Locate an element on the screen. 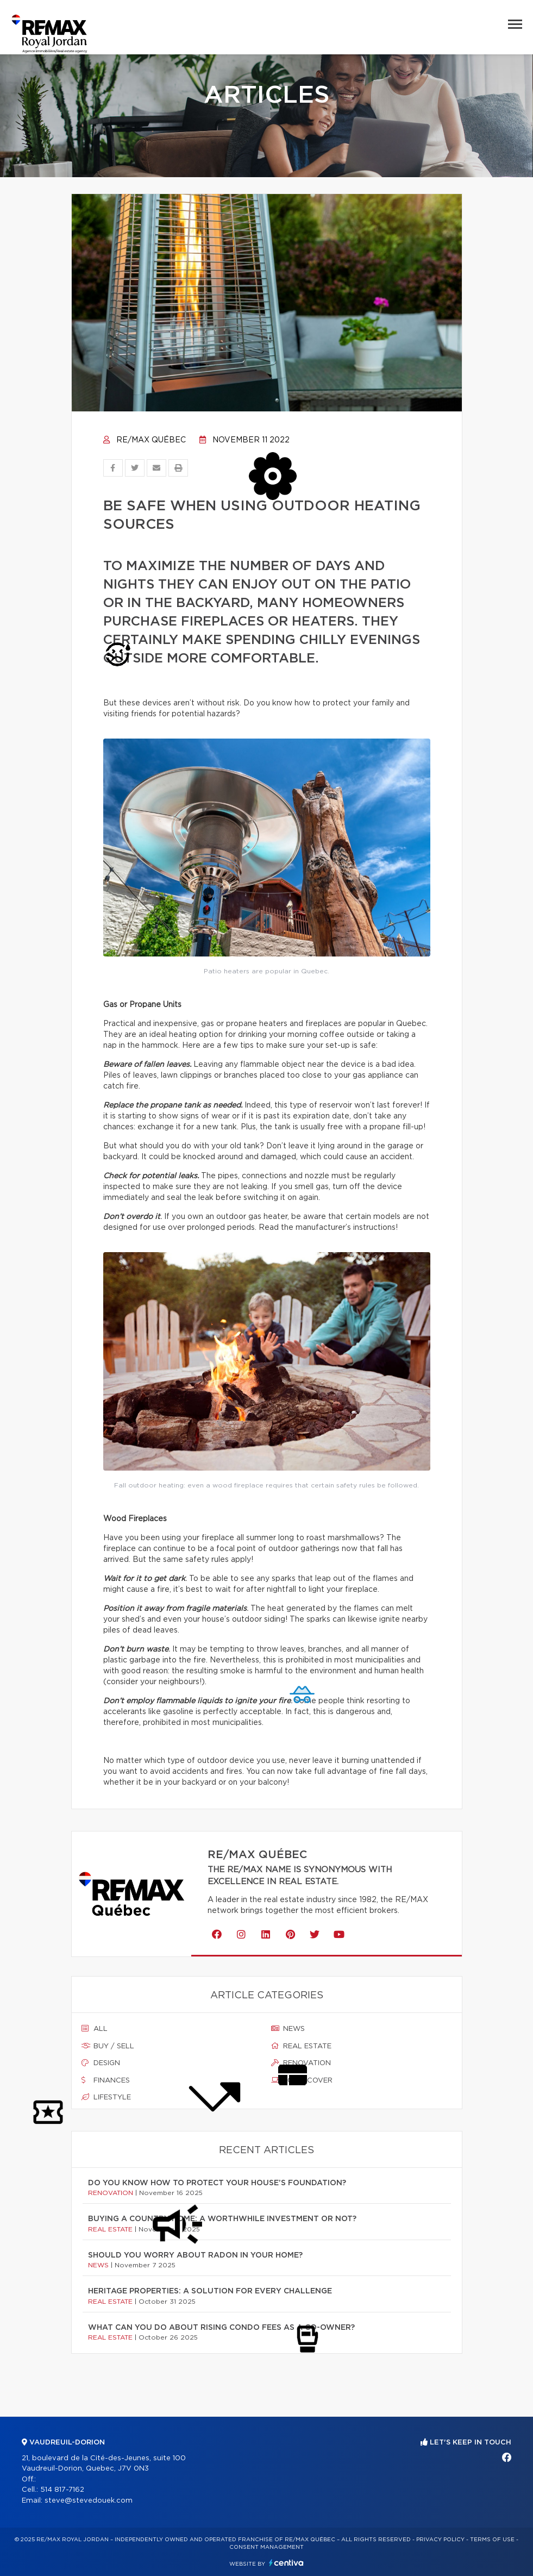 The height and width of the screenshot is (2576, 533). access garden or plant care features is located at coordinates (273, 476).